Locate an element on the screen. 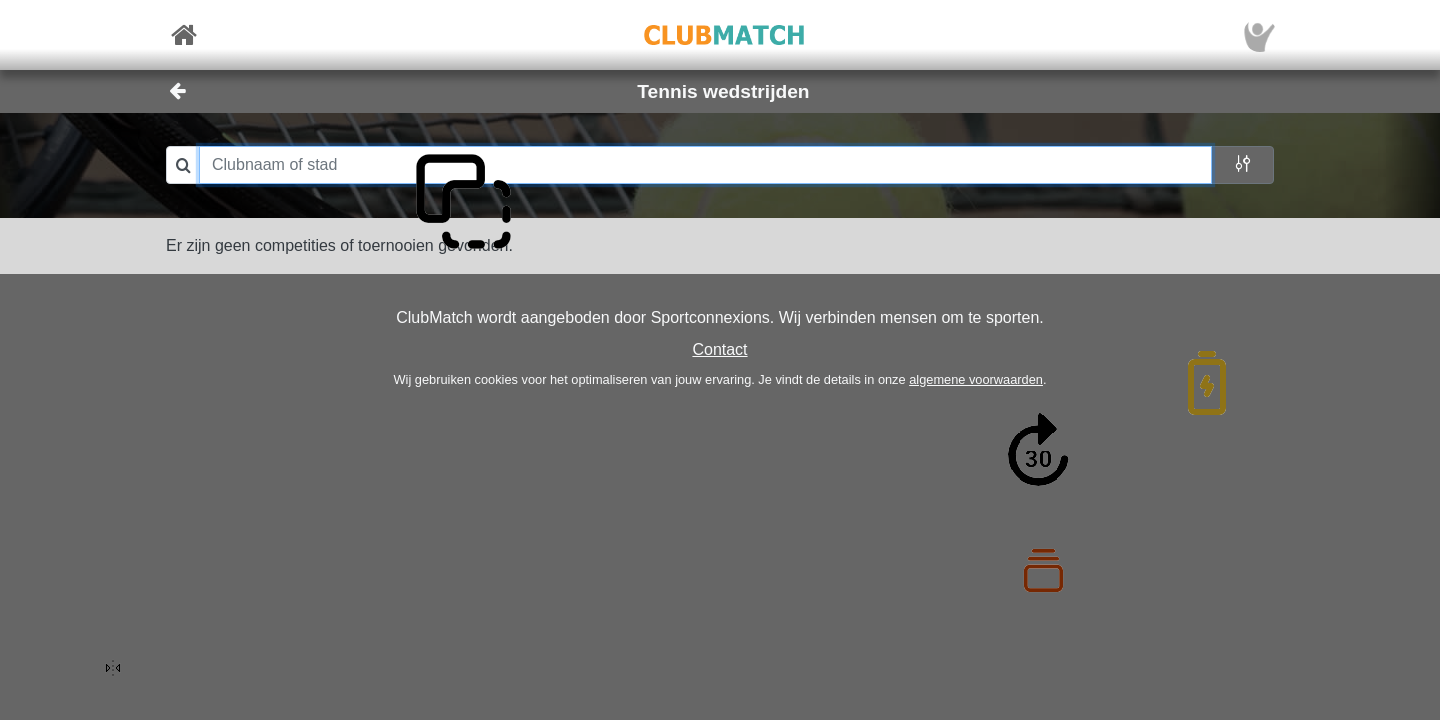 This screenshot has width=1440, height=720. flip image horizontally is located at coordinates (113, 668).